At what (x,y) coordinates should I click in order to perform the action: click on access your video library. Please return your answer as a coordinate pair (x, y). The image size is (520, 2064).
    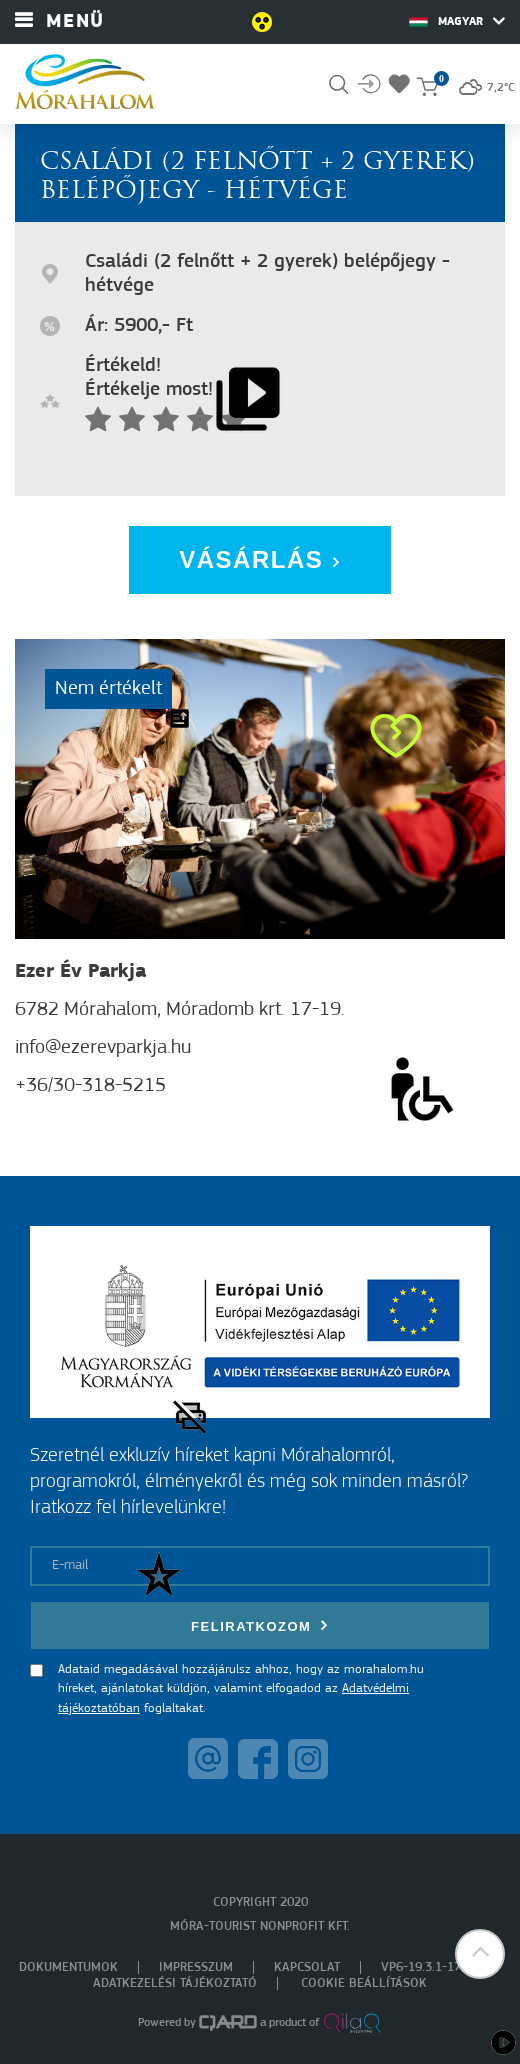
    Looking at the image, I should click on (248, 399).